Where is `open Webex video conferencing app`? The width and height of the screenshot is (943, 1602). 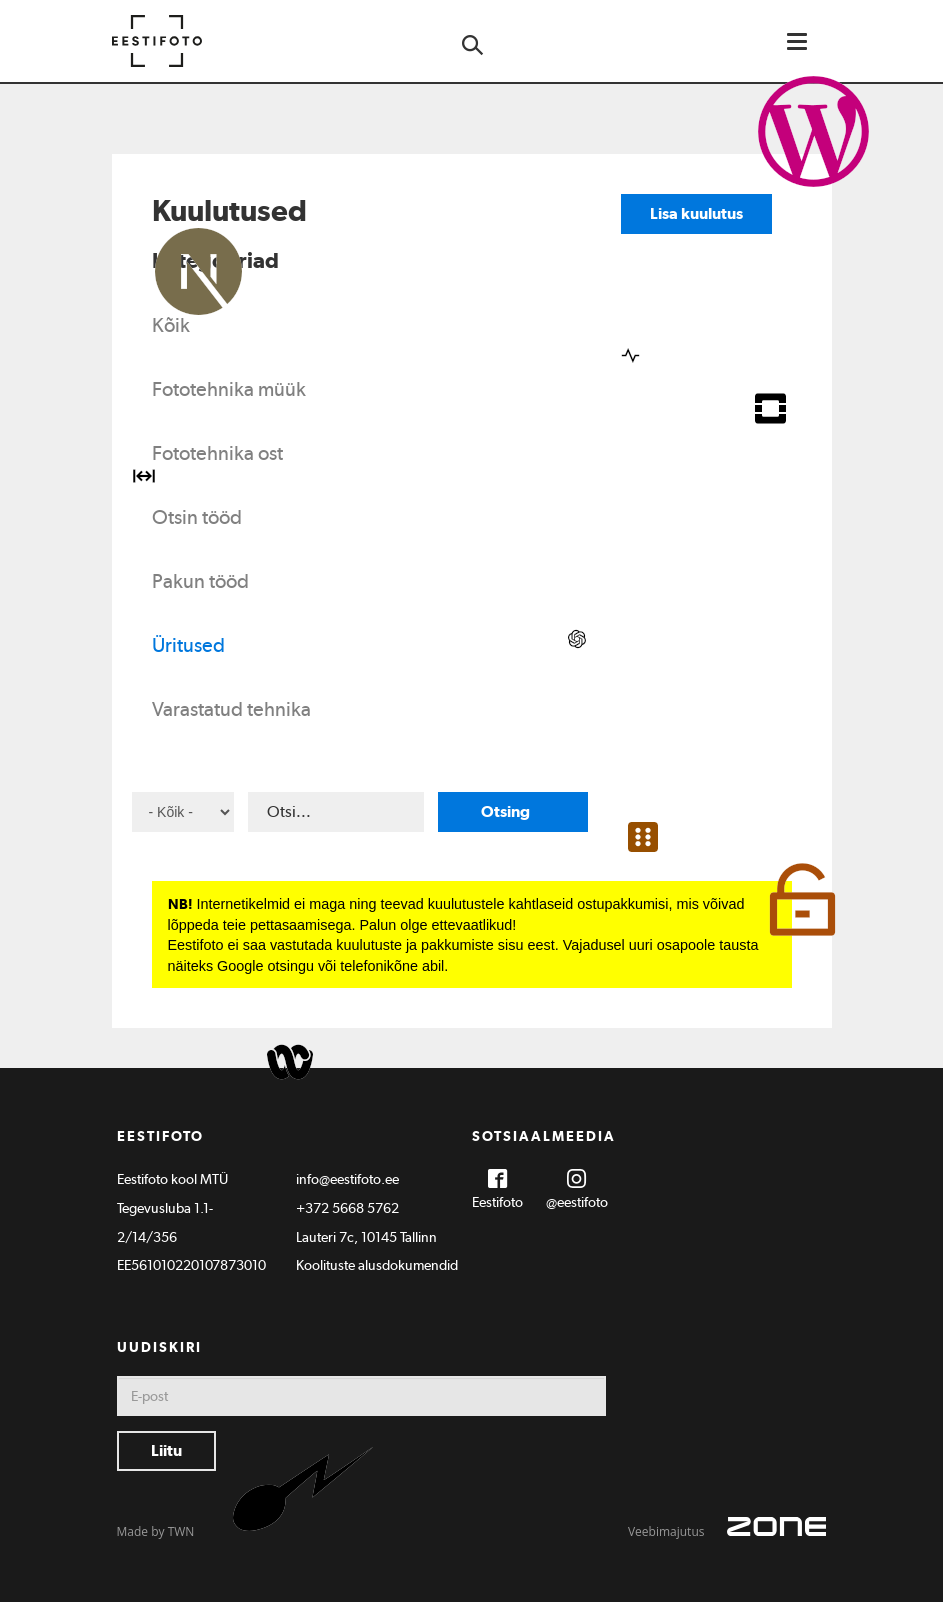
open Webex video conferencing app is located at coordinates (290, 1062).